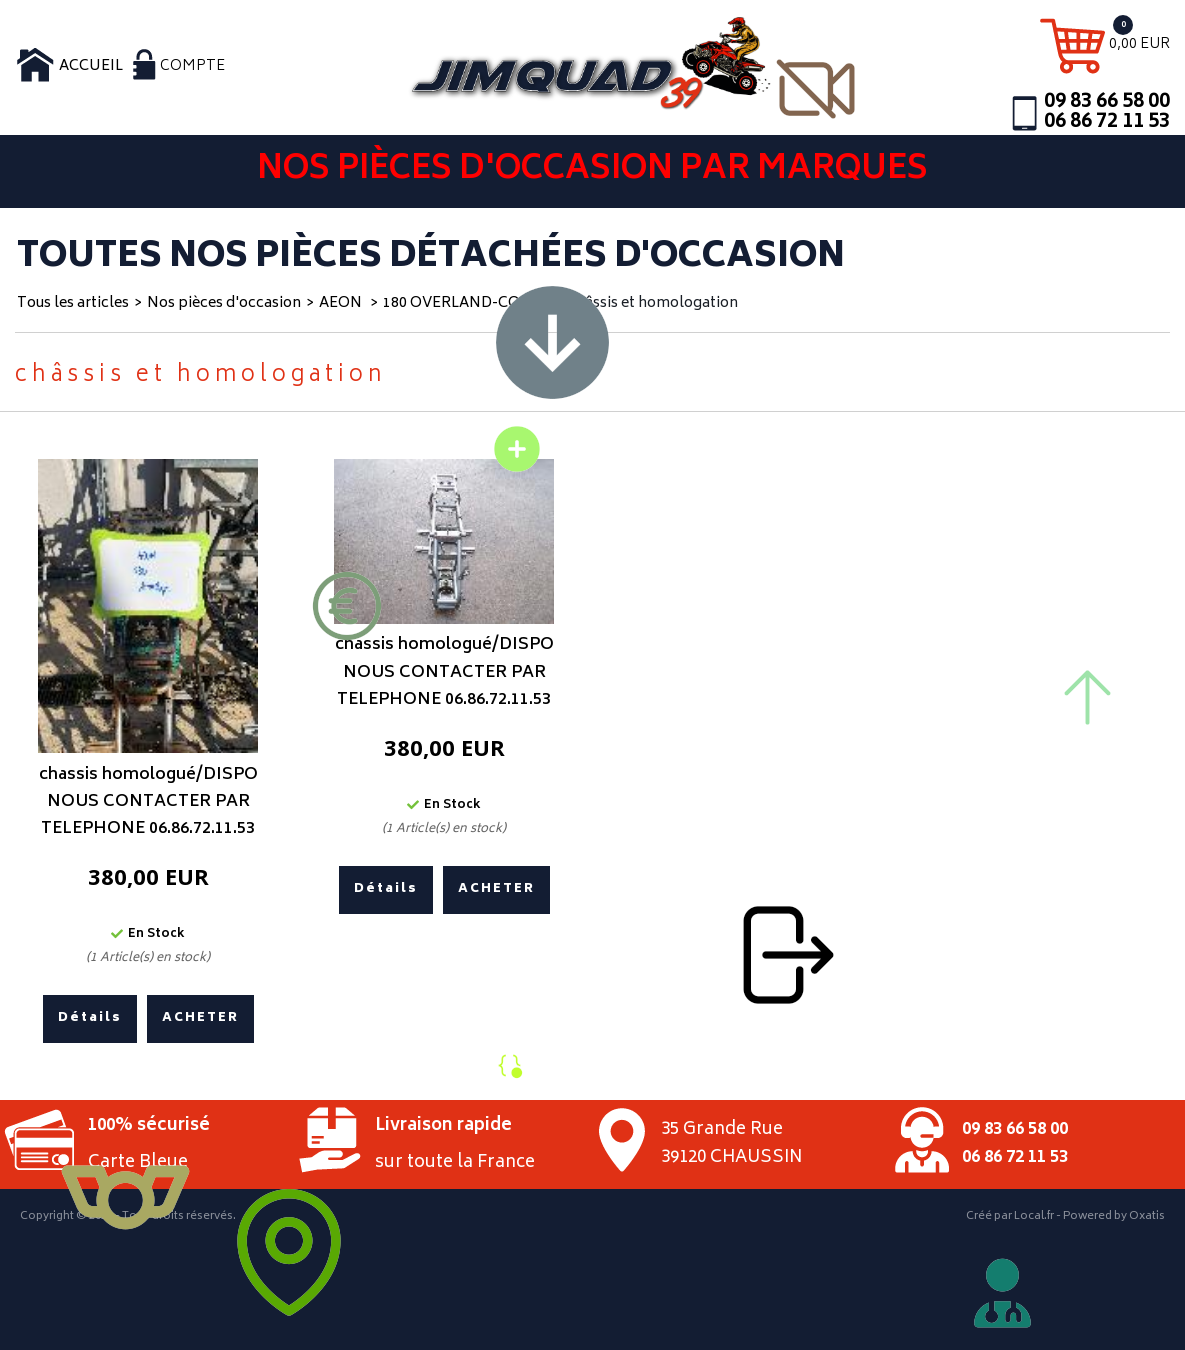 This screenshot has height=1350, width=1185. What do you see at coordinates (347, 606) in the screenshot?
I see `view price in euros` at bounding box center [347, 606].